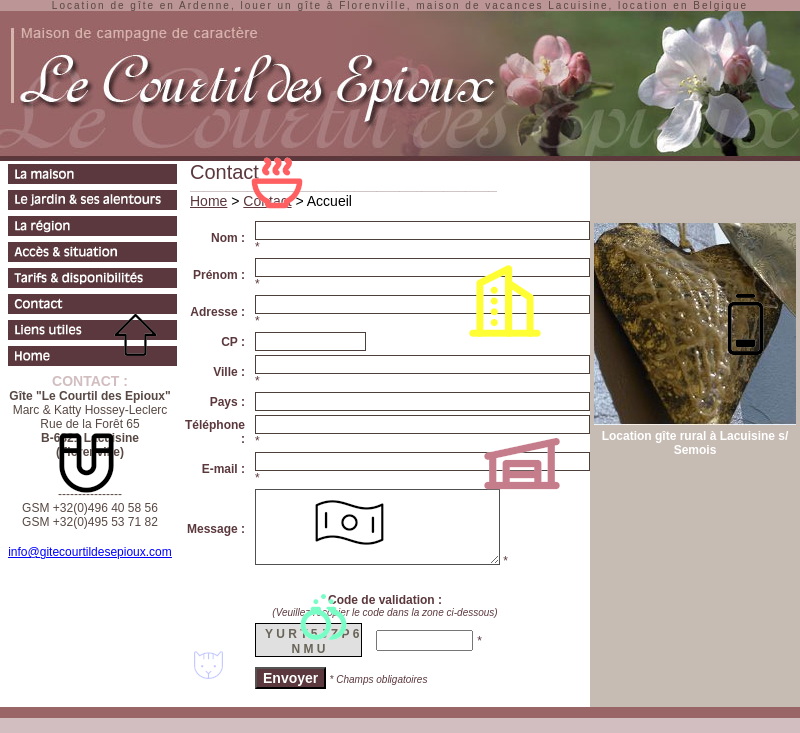 The height and width of the screenshot is (733, 800). Describe the element at coordinates (745, 325) in the screenshot. I see `indicates low battery level` at that location.